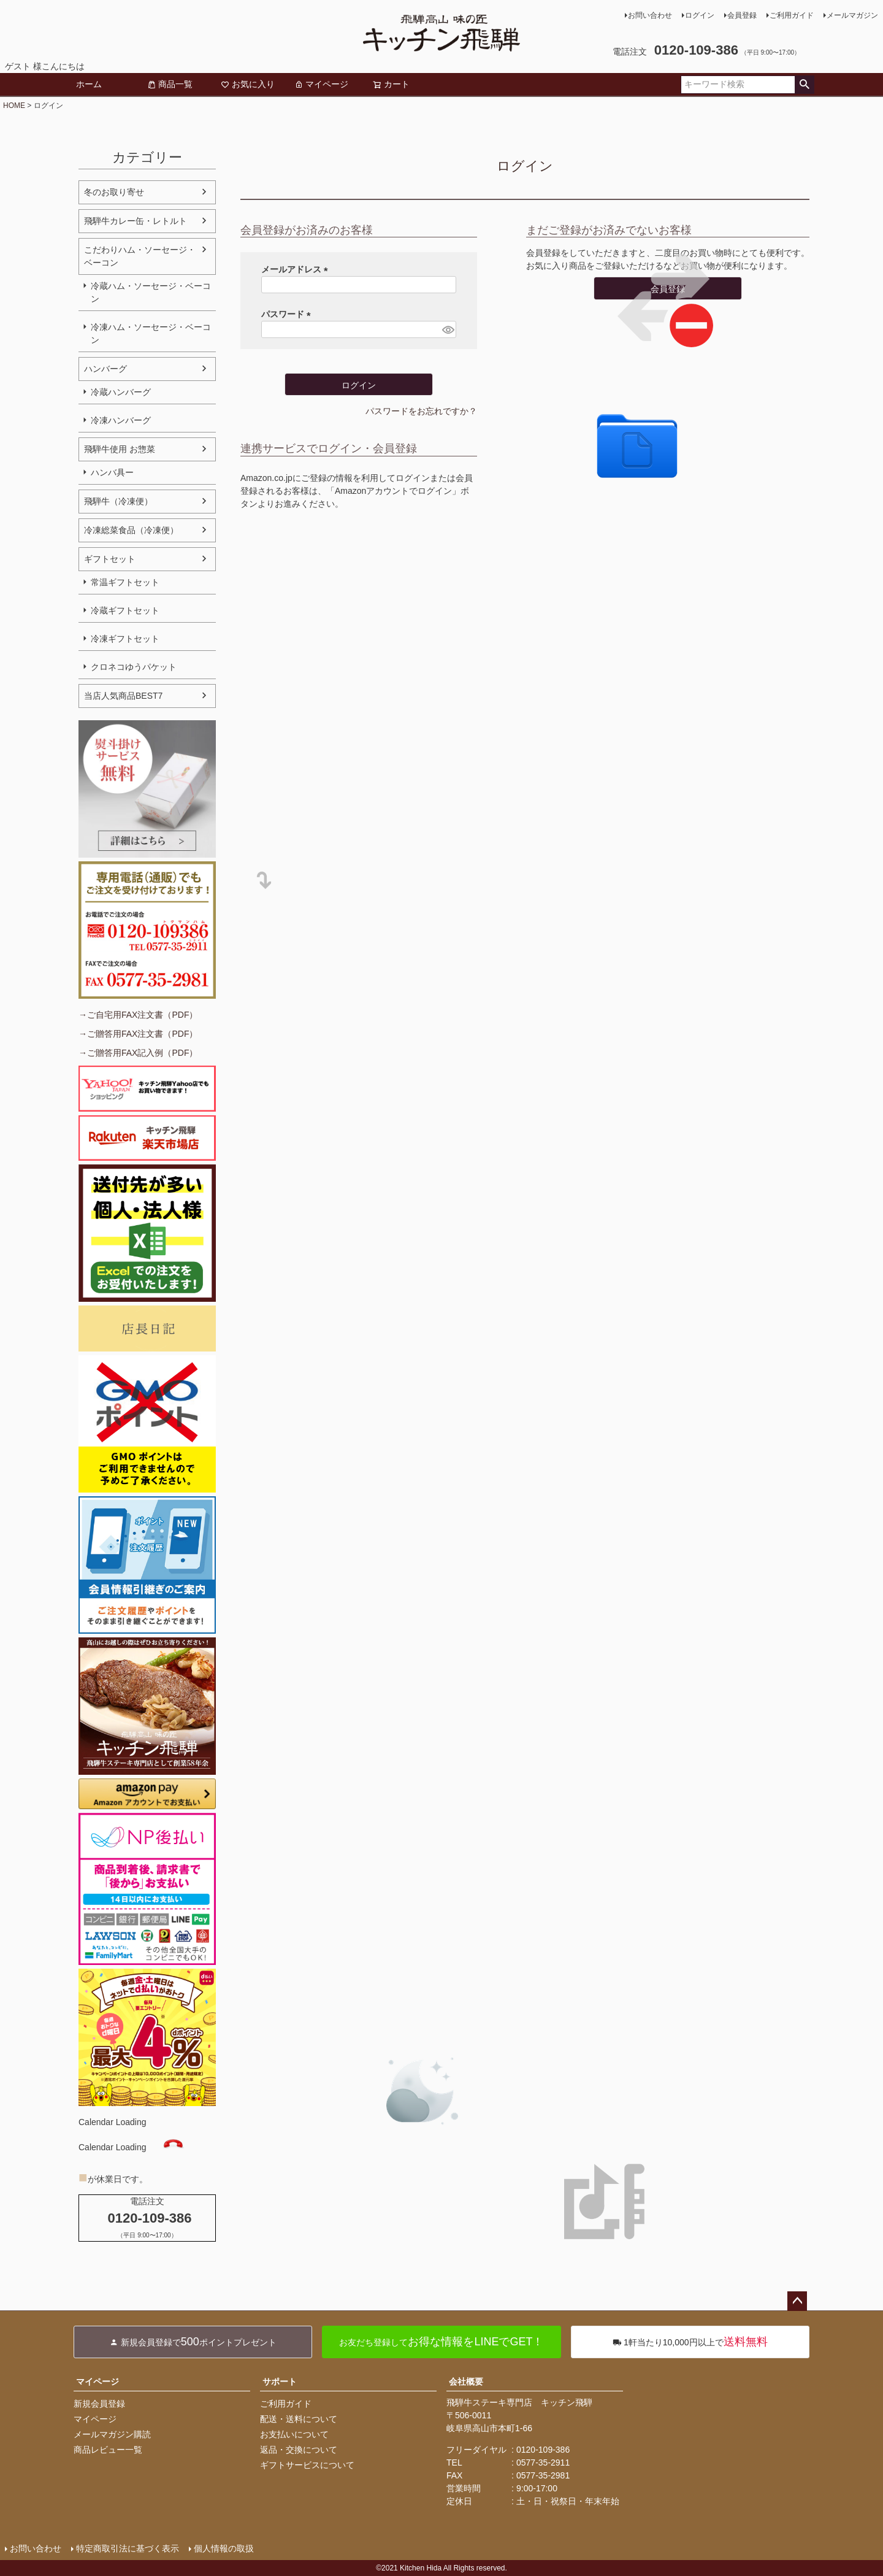  I want to click on jump to a specific location or section, so click(264, 880).